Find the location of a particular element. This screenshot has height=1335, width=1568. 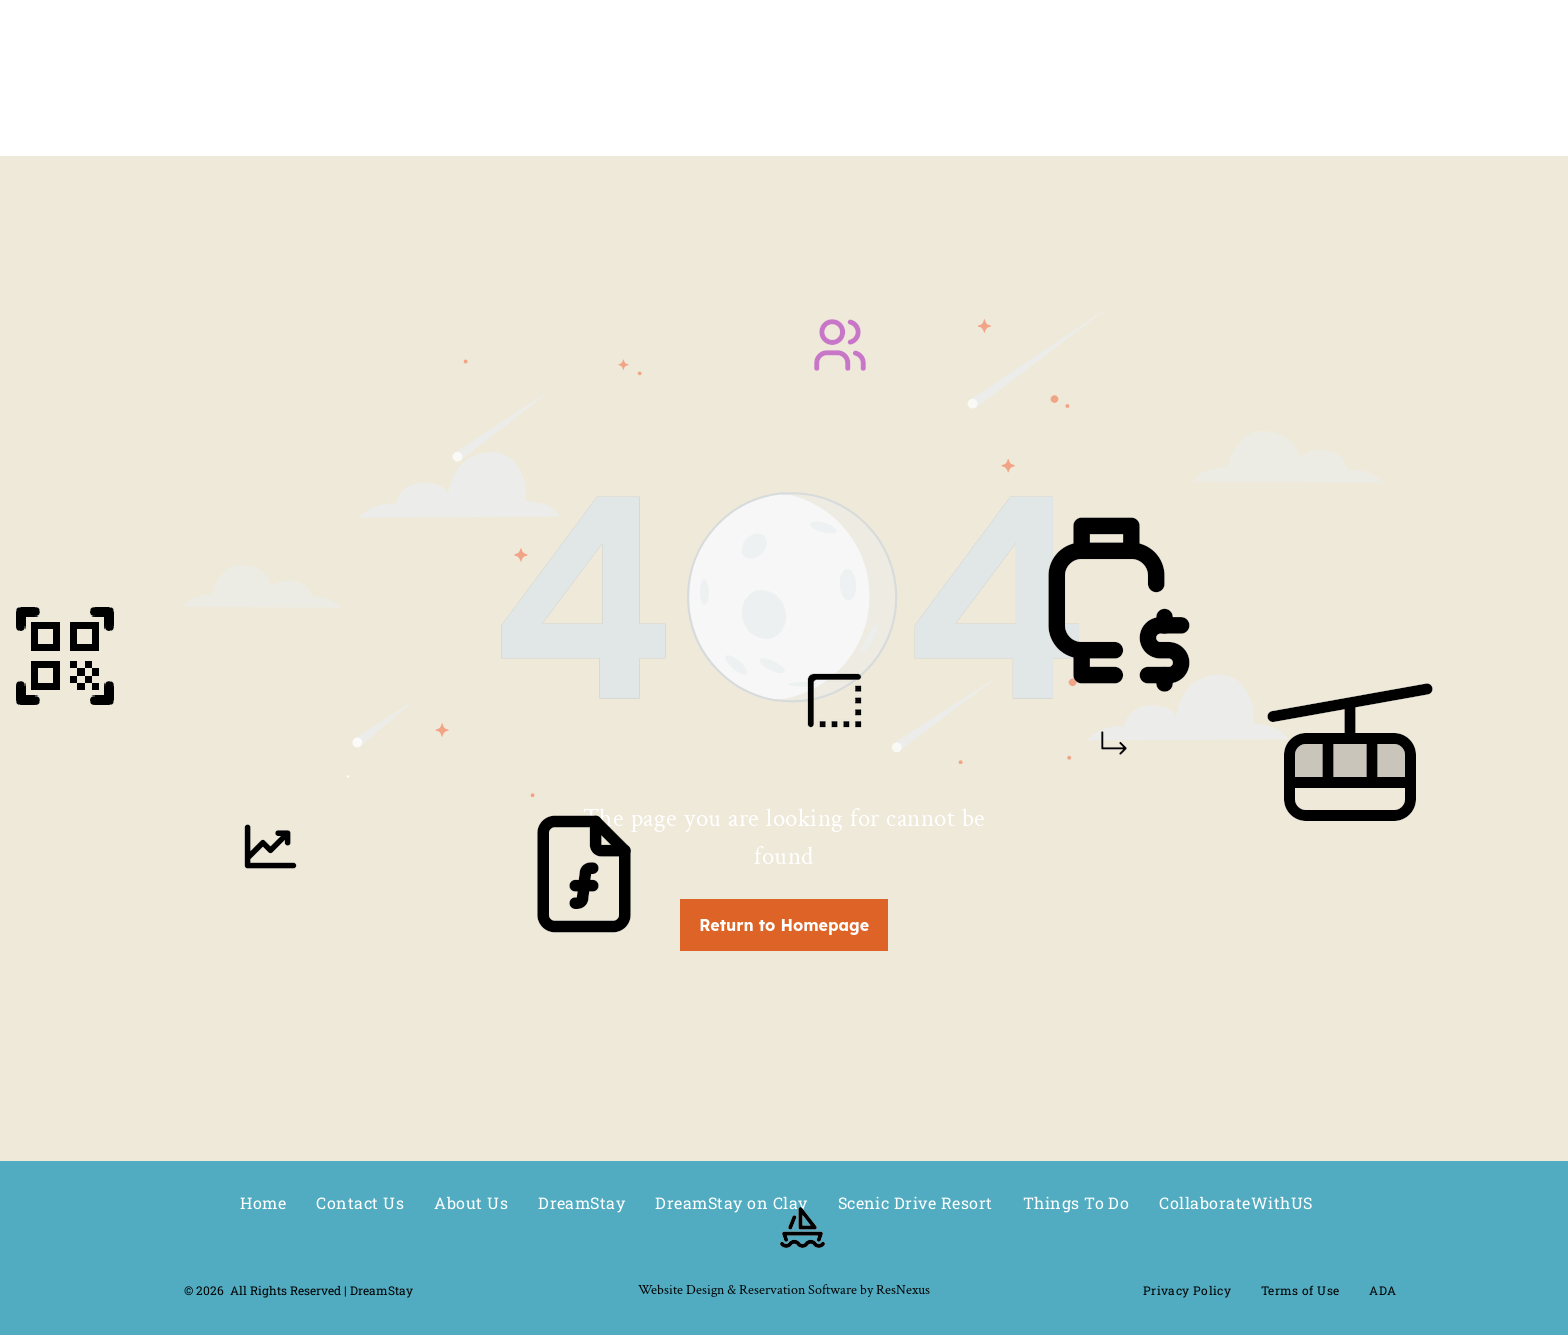

access sailing or boating features is located at coordinates (802, 1227).